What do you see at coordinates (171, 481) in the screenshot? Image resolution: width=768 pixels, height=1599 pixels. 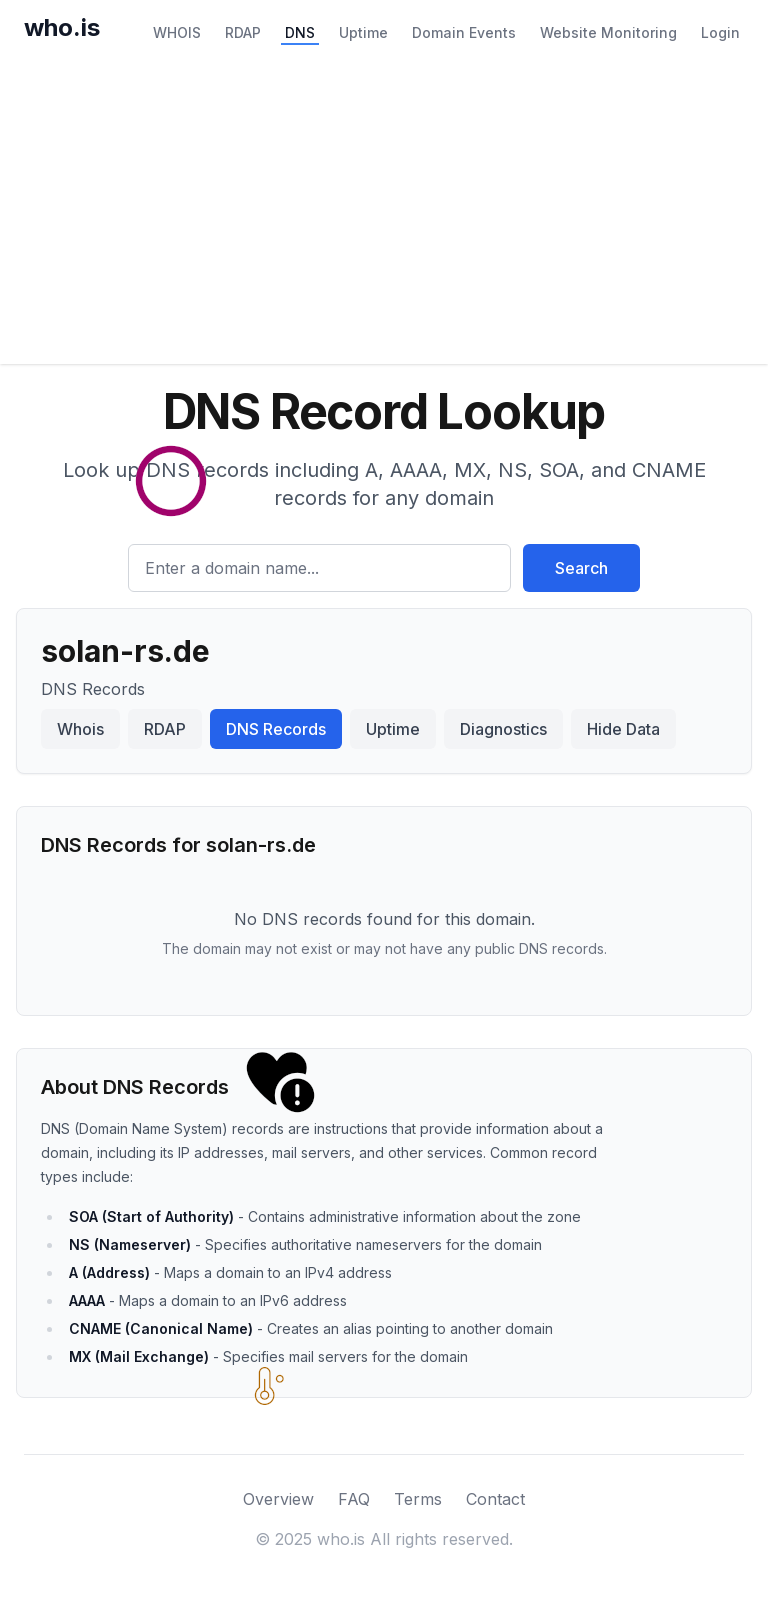 I see `unselected option in a radio button group` at bounding box center [171, 481].